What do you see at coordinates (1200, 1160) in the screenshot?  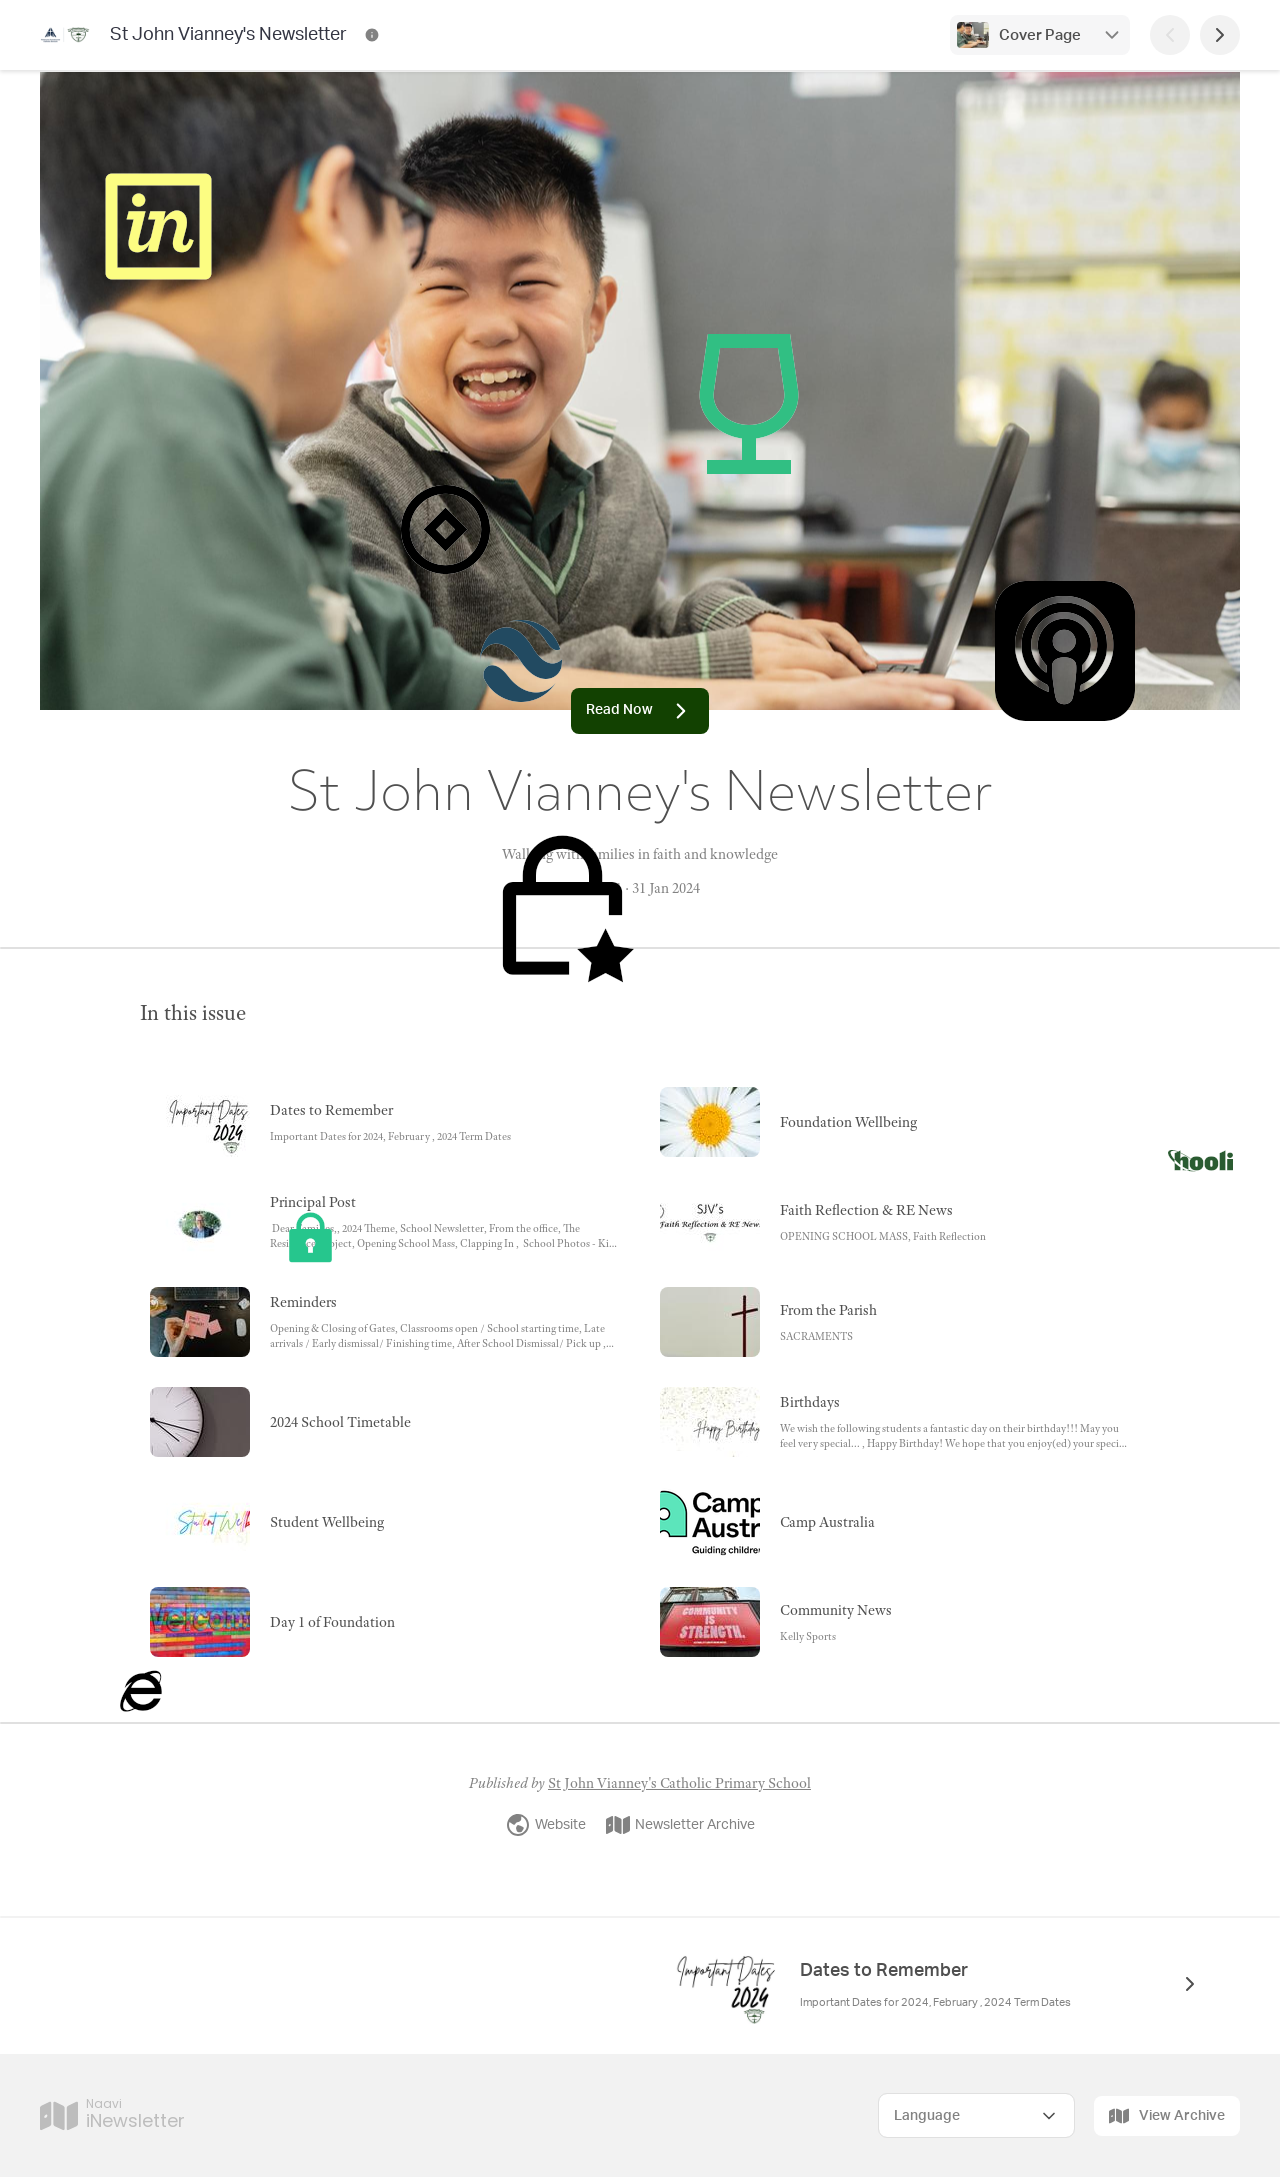 I see `hooli company logo` at bounding box center [1200, 1160].